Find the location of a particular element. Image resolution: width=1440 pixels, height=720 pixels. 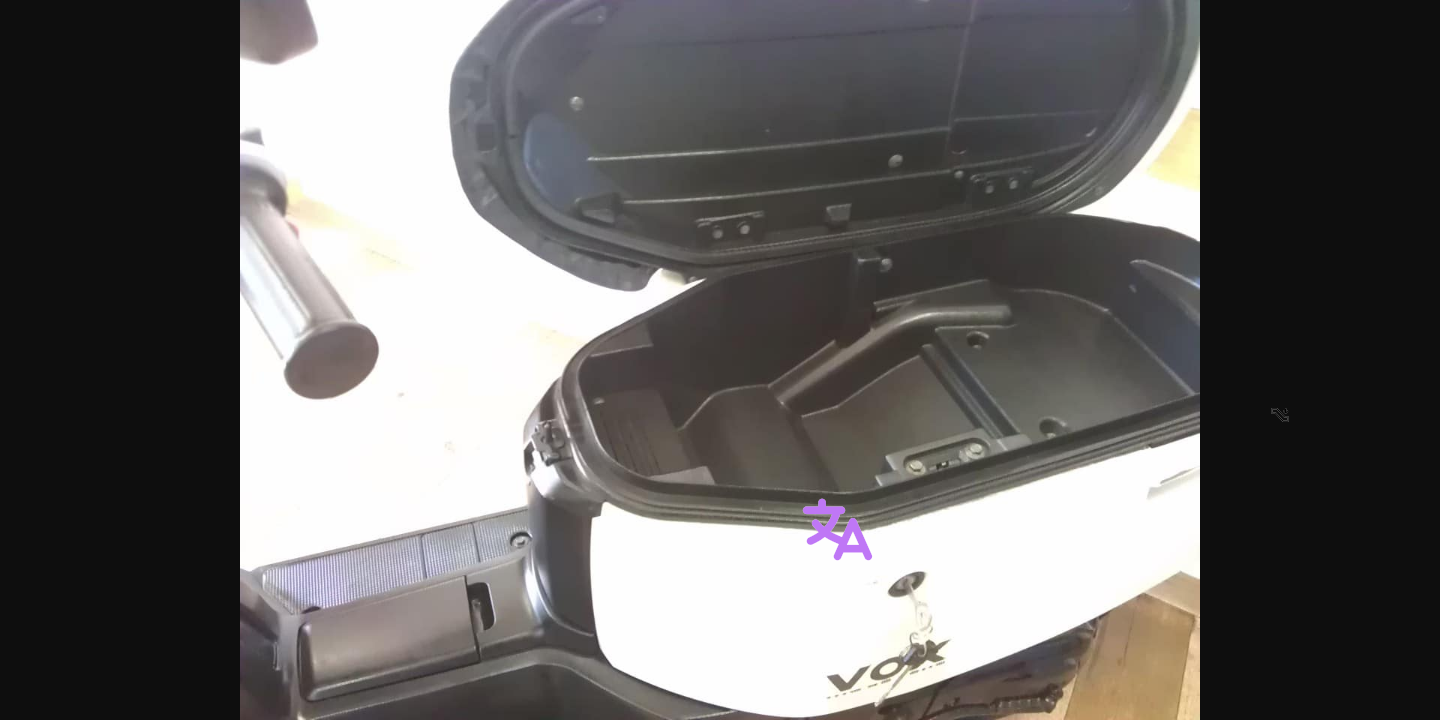

navigate to escalator going down is located at coordinates (1280, 415).